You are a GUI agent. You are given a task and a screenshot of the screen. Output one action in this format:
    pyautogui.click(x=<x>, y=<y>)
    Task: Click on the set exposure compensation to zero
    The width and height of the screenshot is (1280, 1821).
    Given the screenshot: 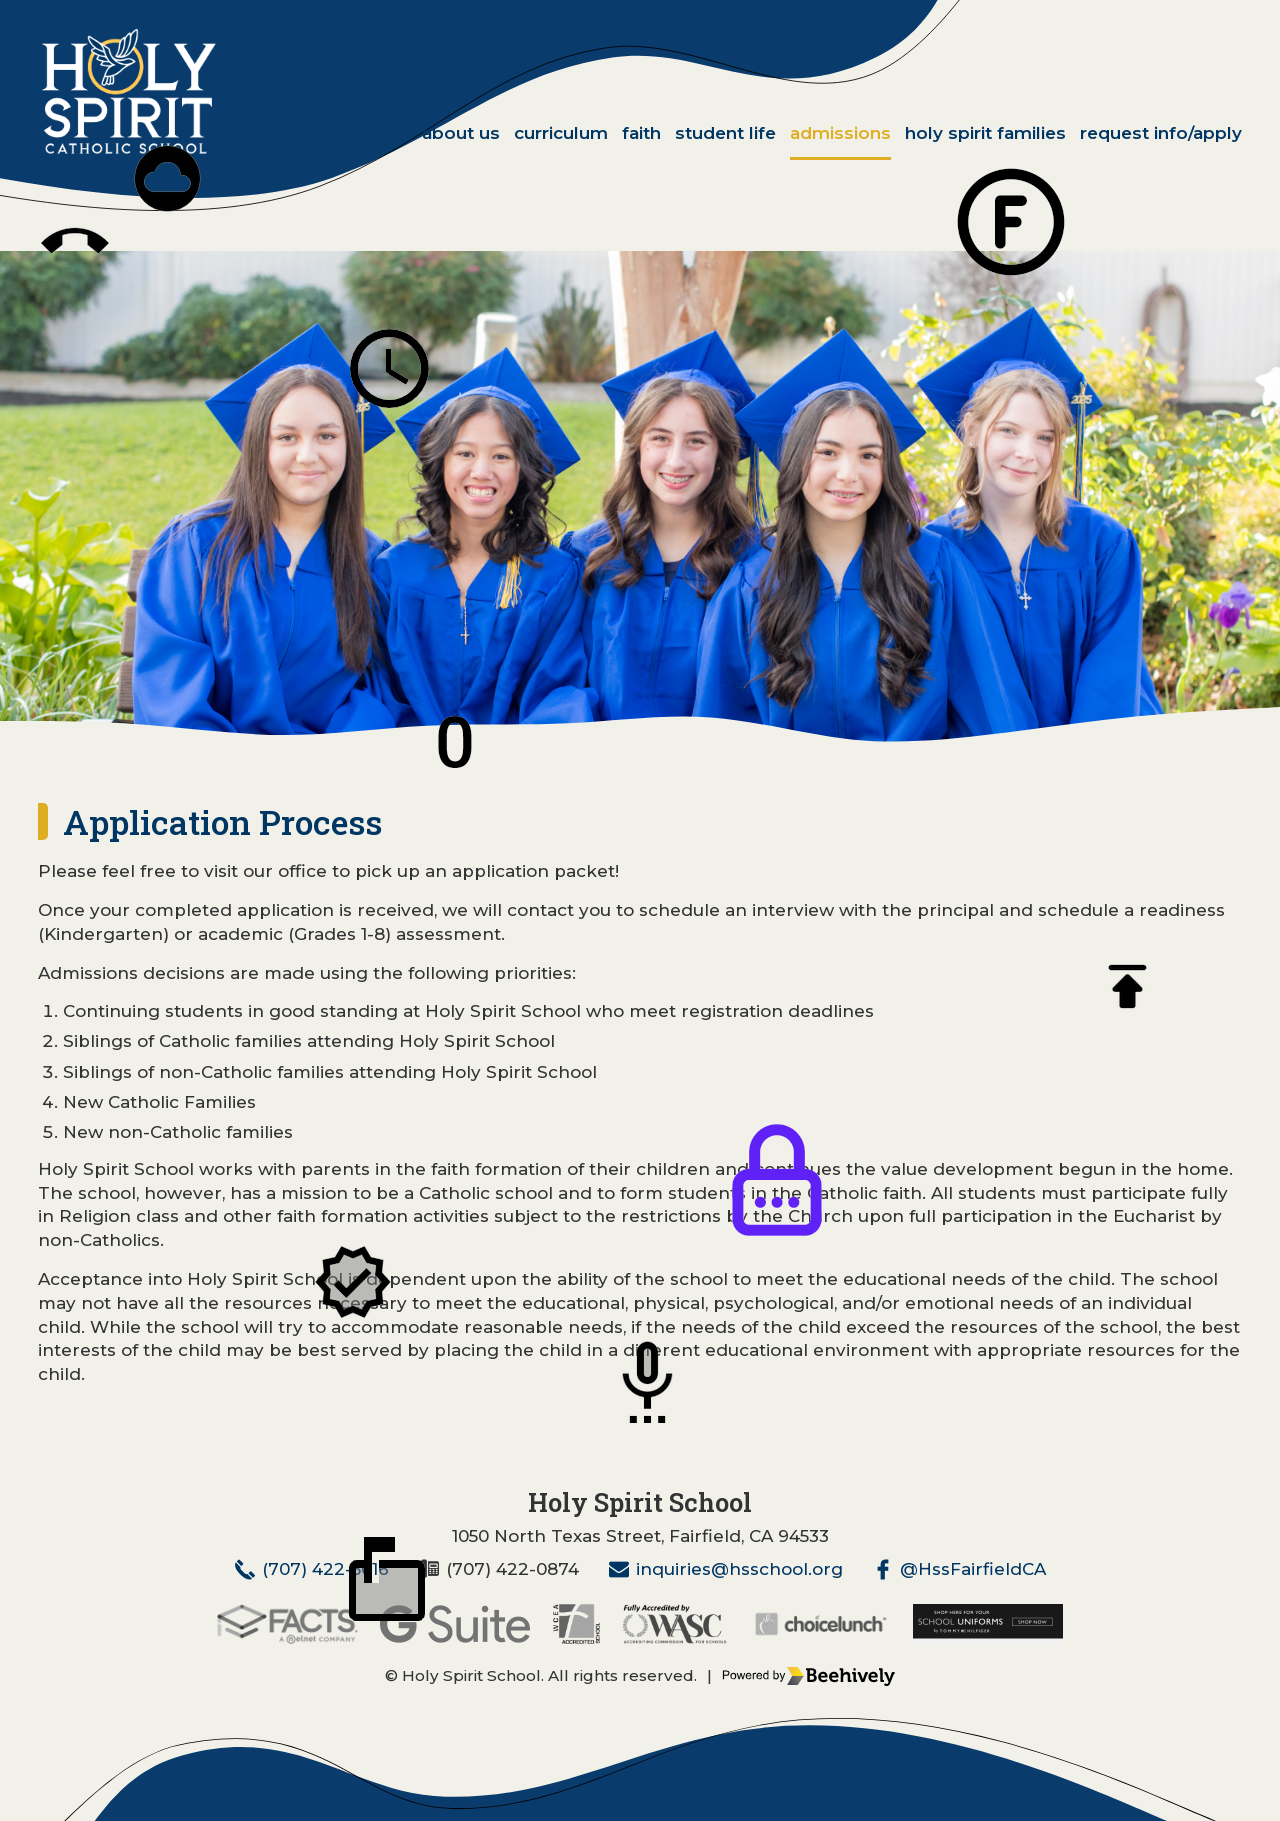 What is the action you would take?
    pyautogui.click(x=455, y=744)
    